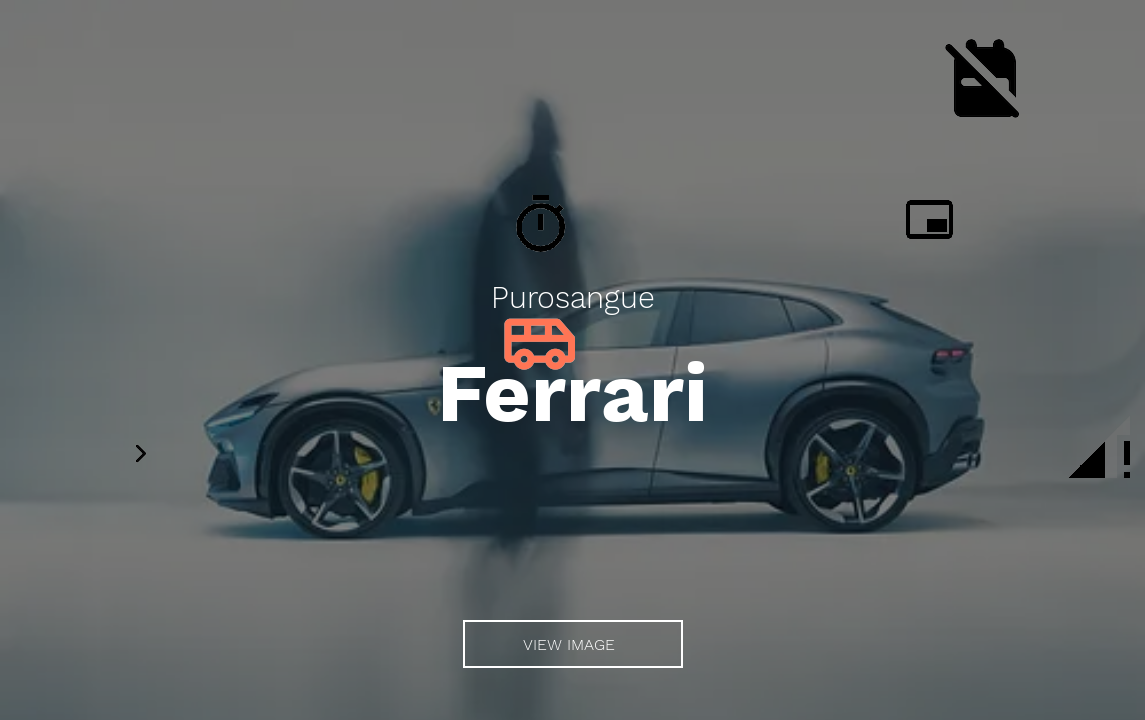 The width and height of the screenshot is (1145, 720). What do you see at coordinates (540, 224) in the screenshot?
I see `set a countdown timer` at bounding box center [540, 224].